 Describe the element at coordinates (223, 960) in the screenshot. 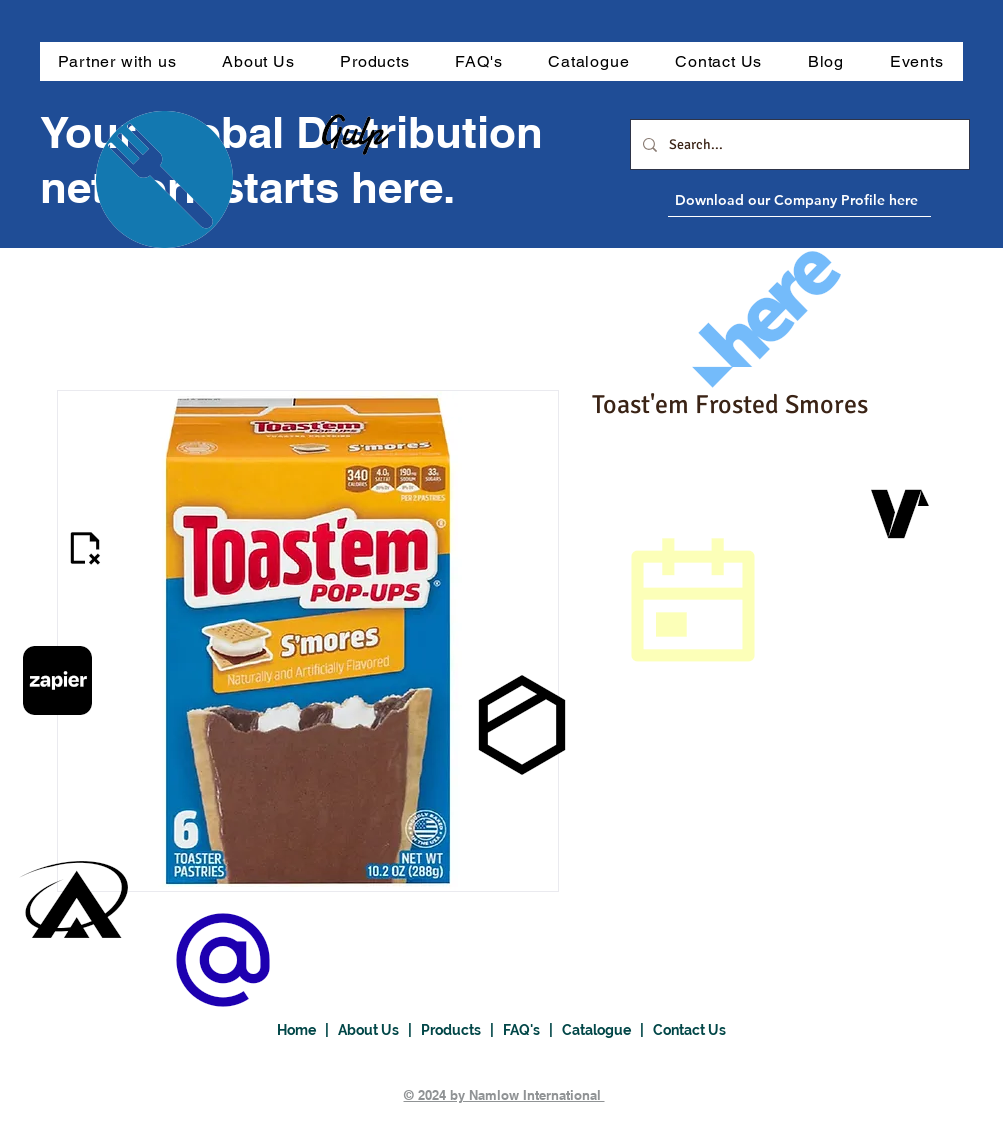

I see `compose a new email` at that location.